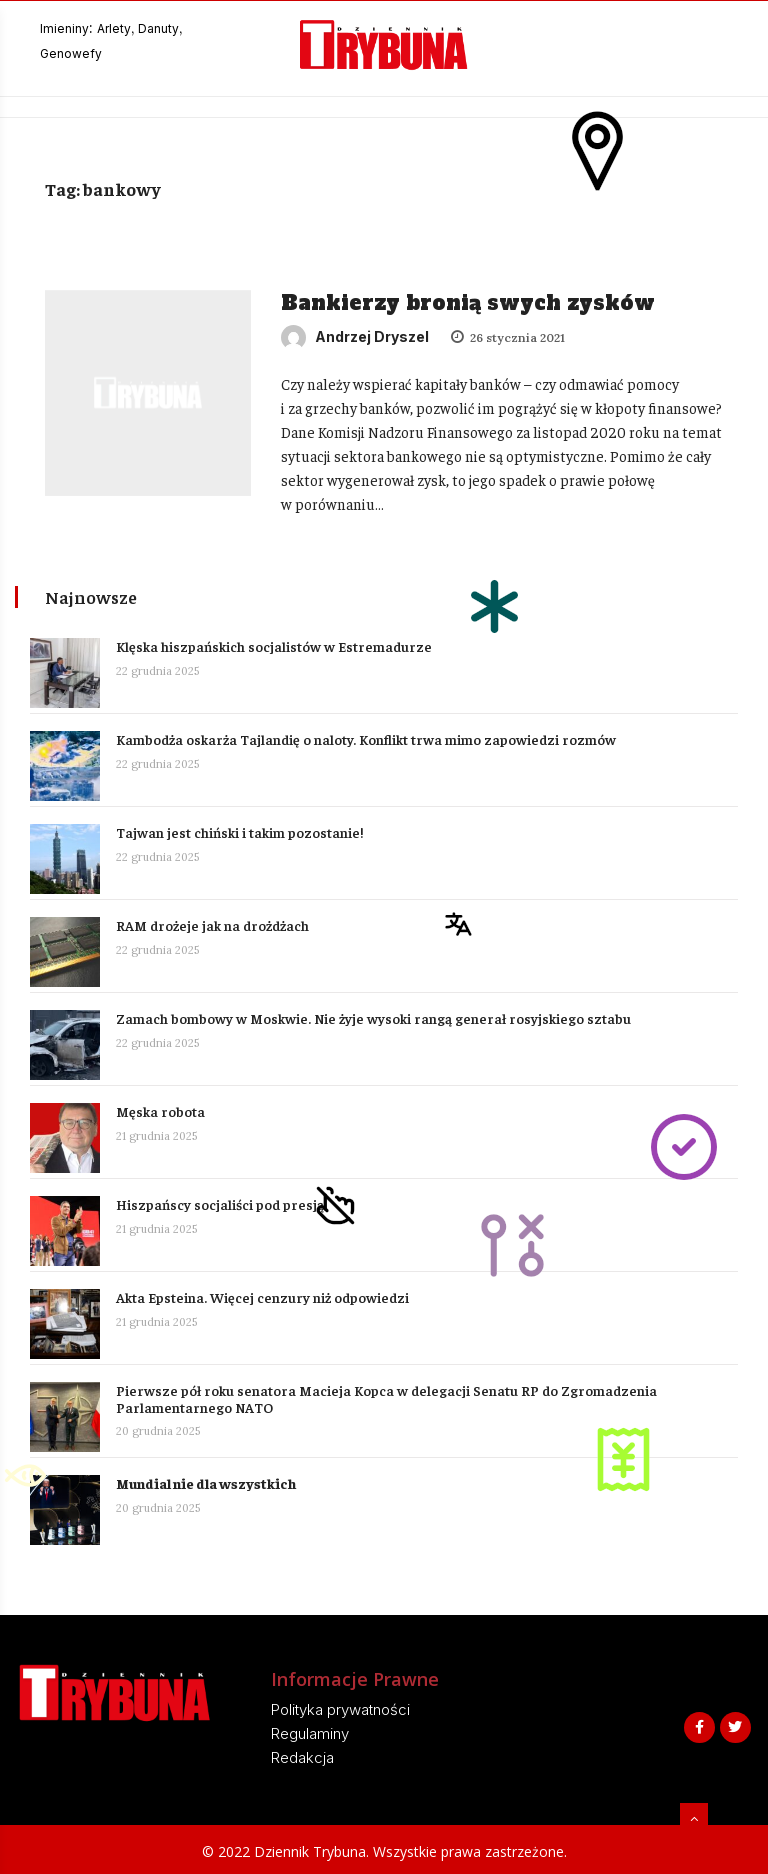 This screenshot has width=768, height=1874. What do you see at coordinates (494, 606) in the screenshot?
I see `indicates a required field in a form` at bounding box center [494, 606].